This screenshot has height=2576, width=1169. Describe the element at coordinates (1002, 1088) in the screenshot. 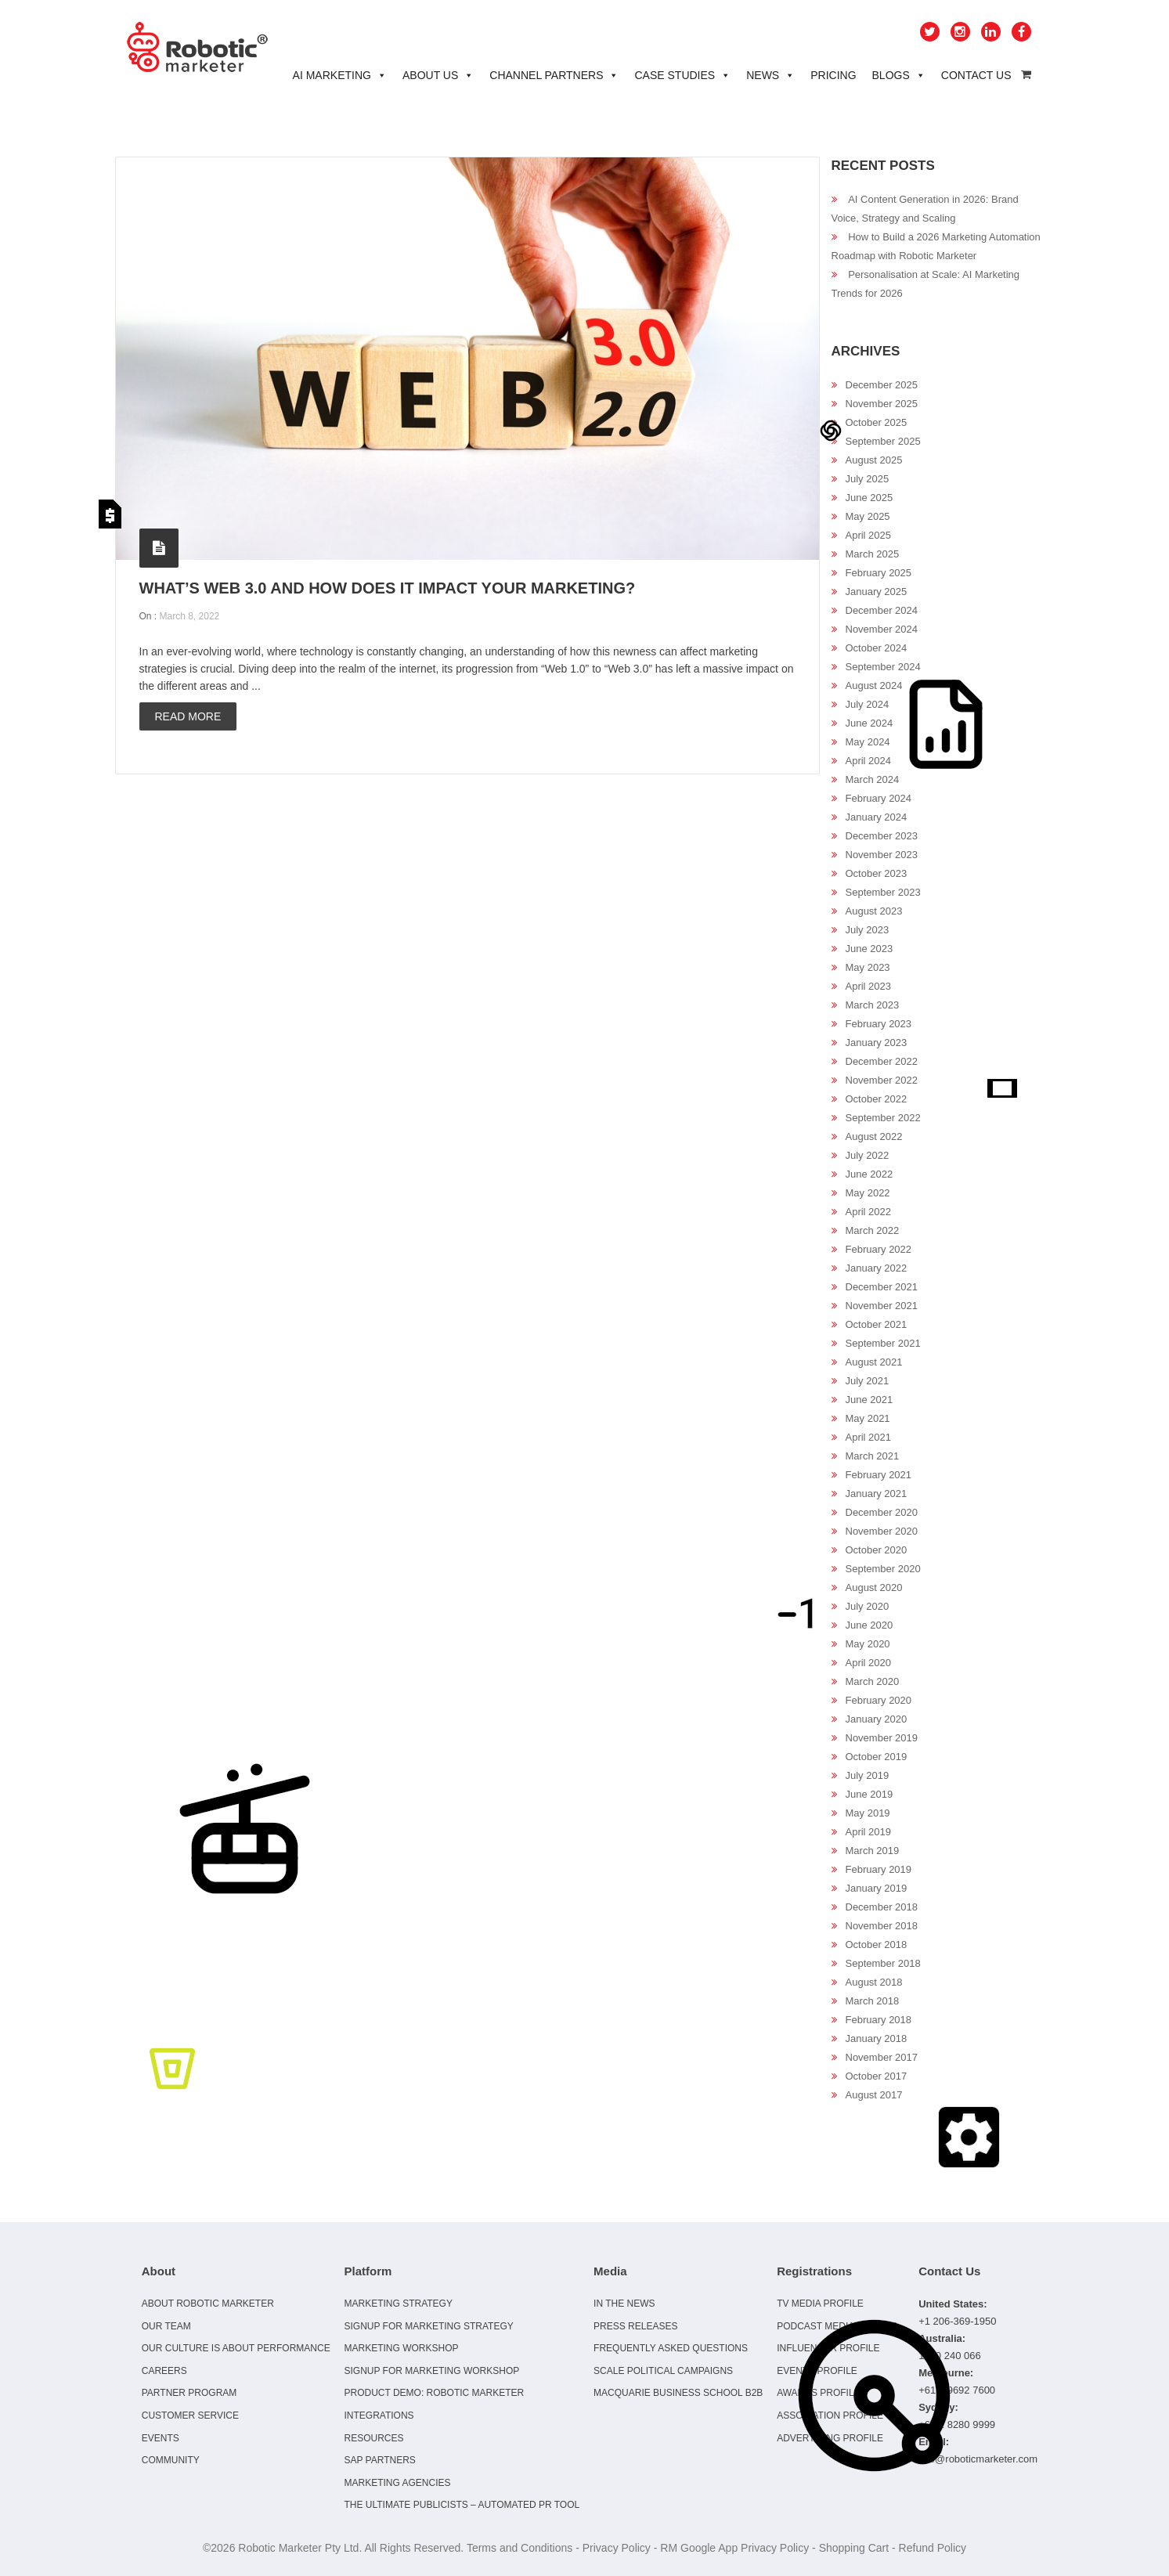

I see `switch device to landscape orientation` at that location.